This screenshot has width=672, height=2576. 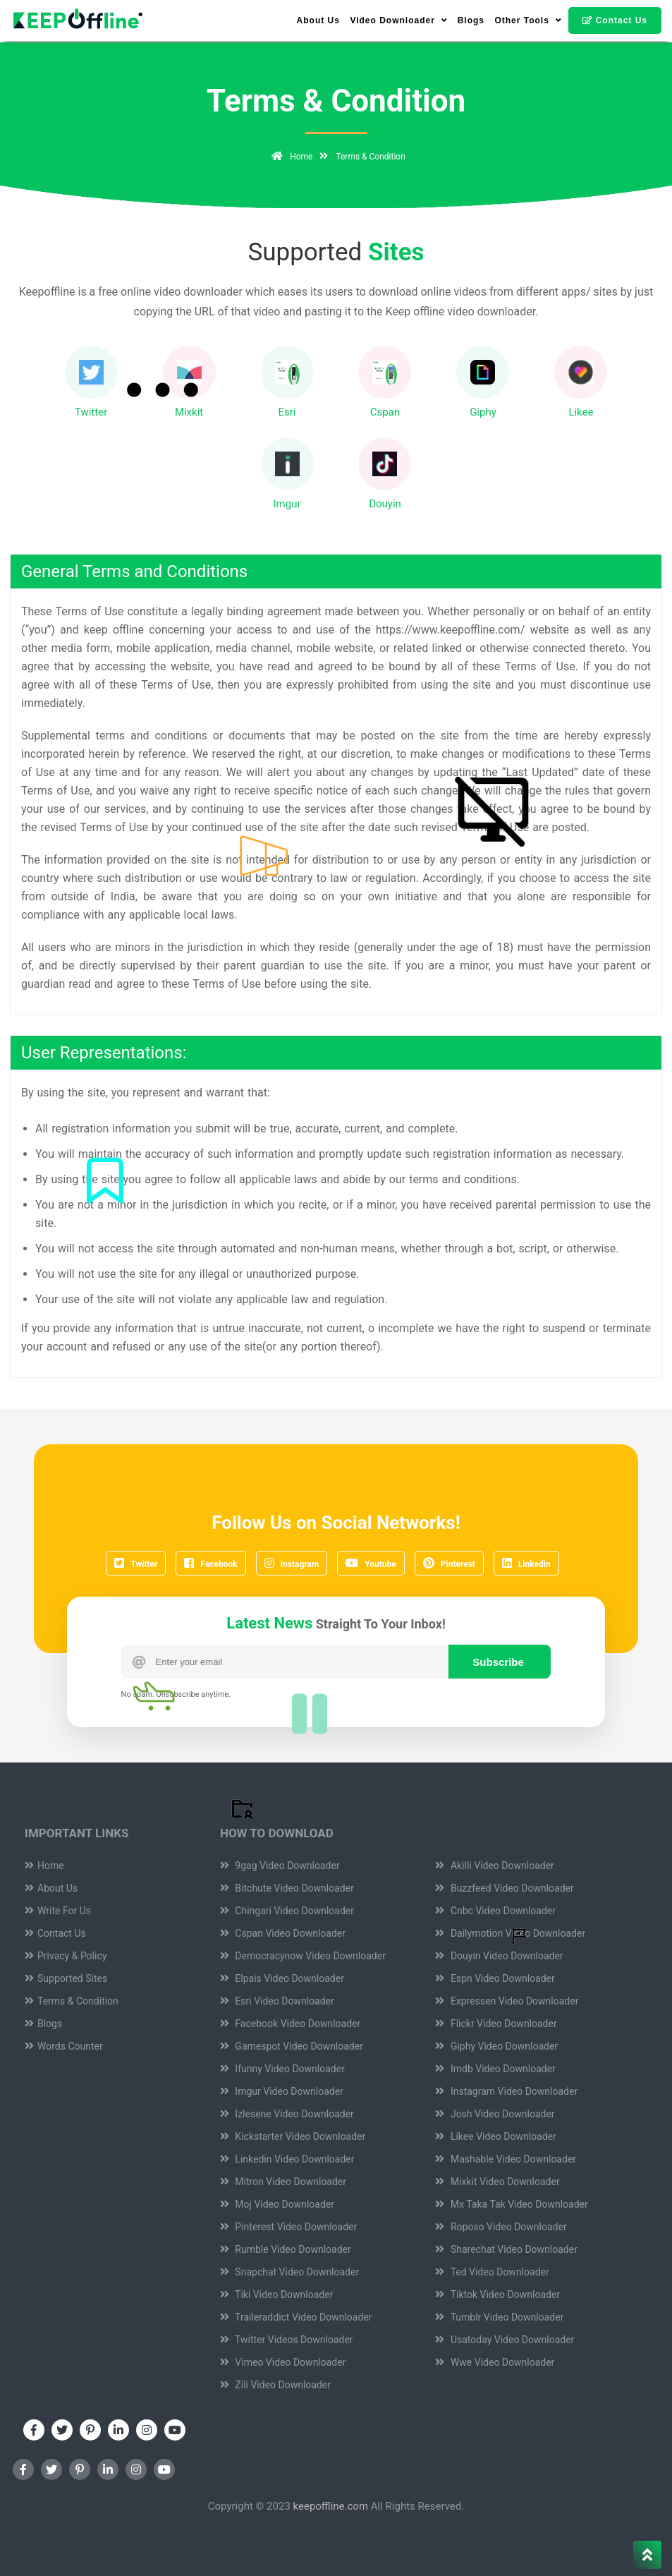 I want to click on desktop access is disabled or unavailable, so click(x=493, y=809).